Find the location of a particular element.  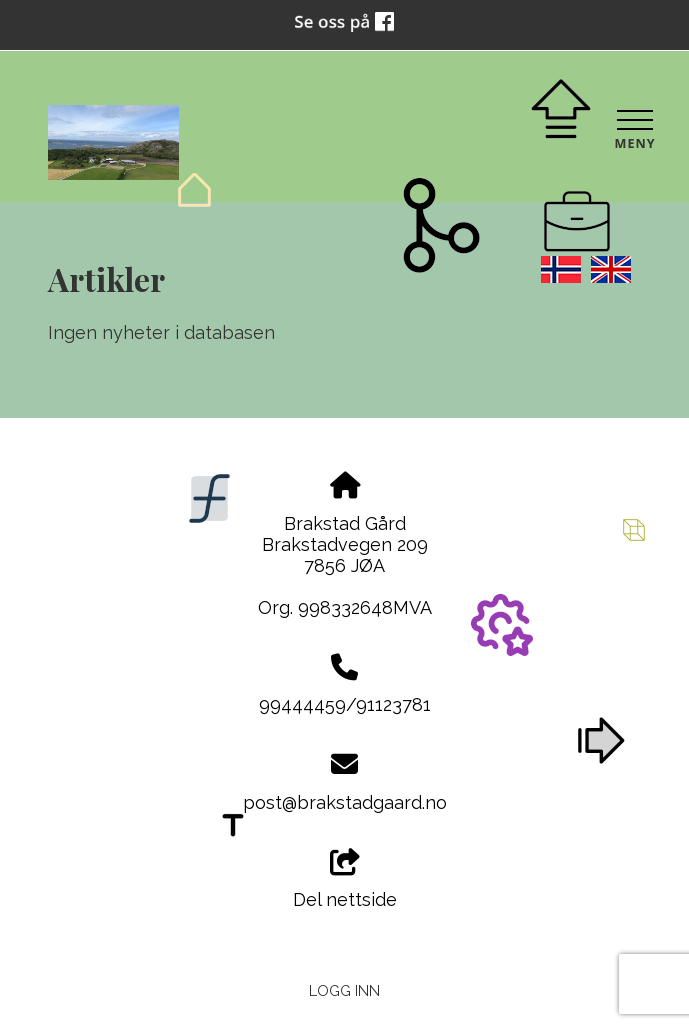

merge branches in version control is located at coordinates (441, 228).